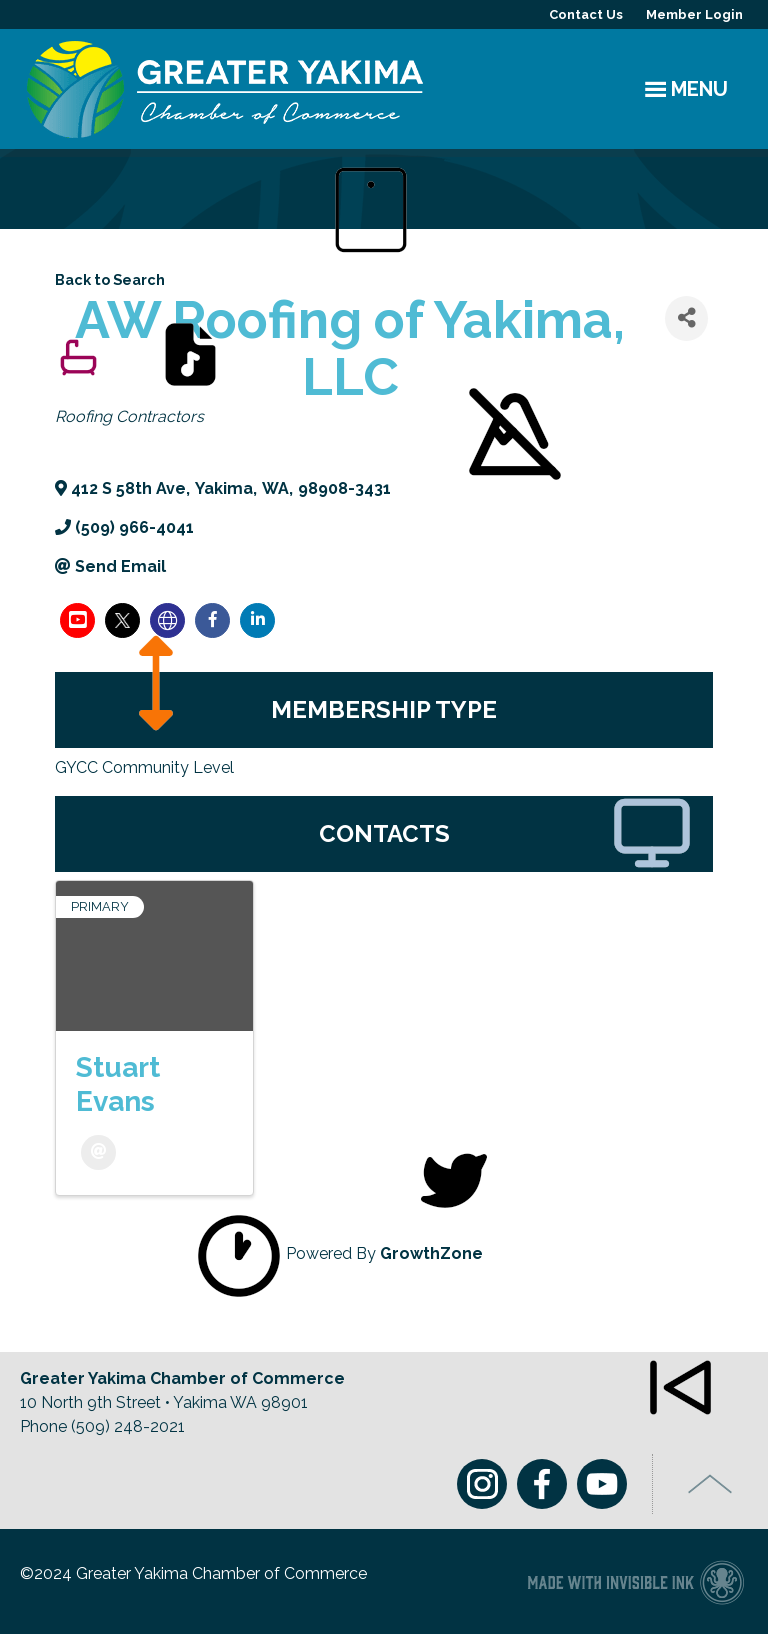  I want to click on adjust height or vertical size, so click(156, 683).